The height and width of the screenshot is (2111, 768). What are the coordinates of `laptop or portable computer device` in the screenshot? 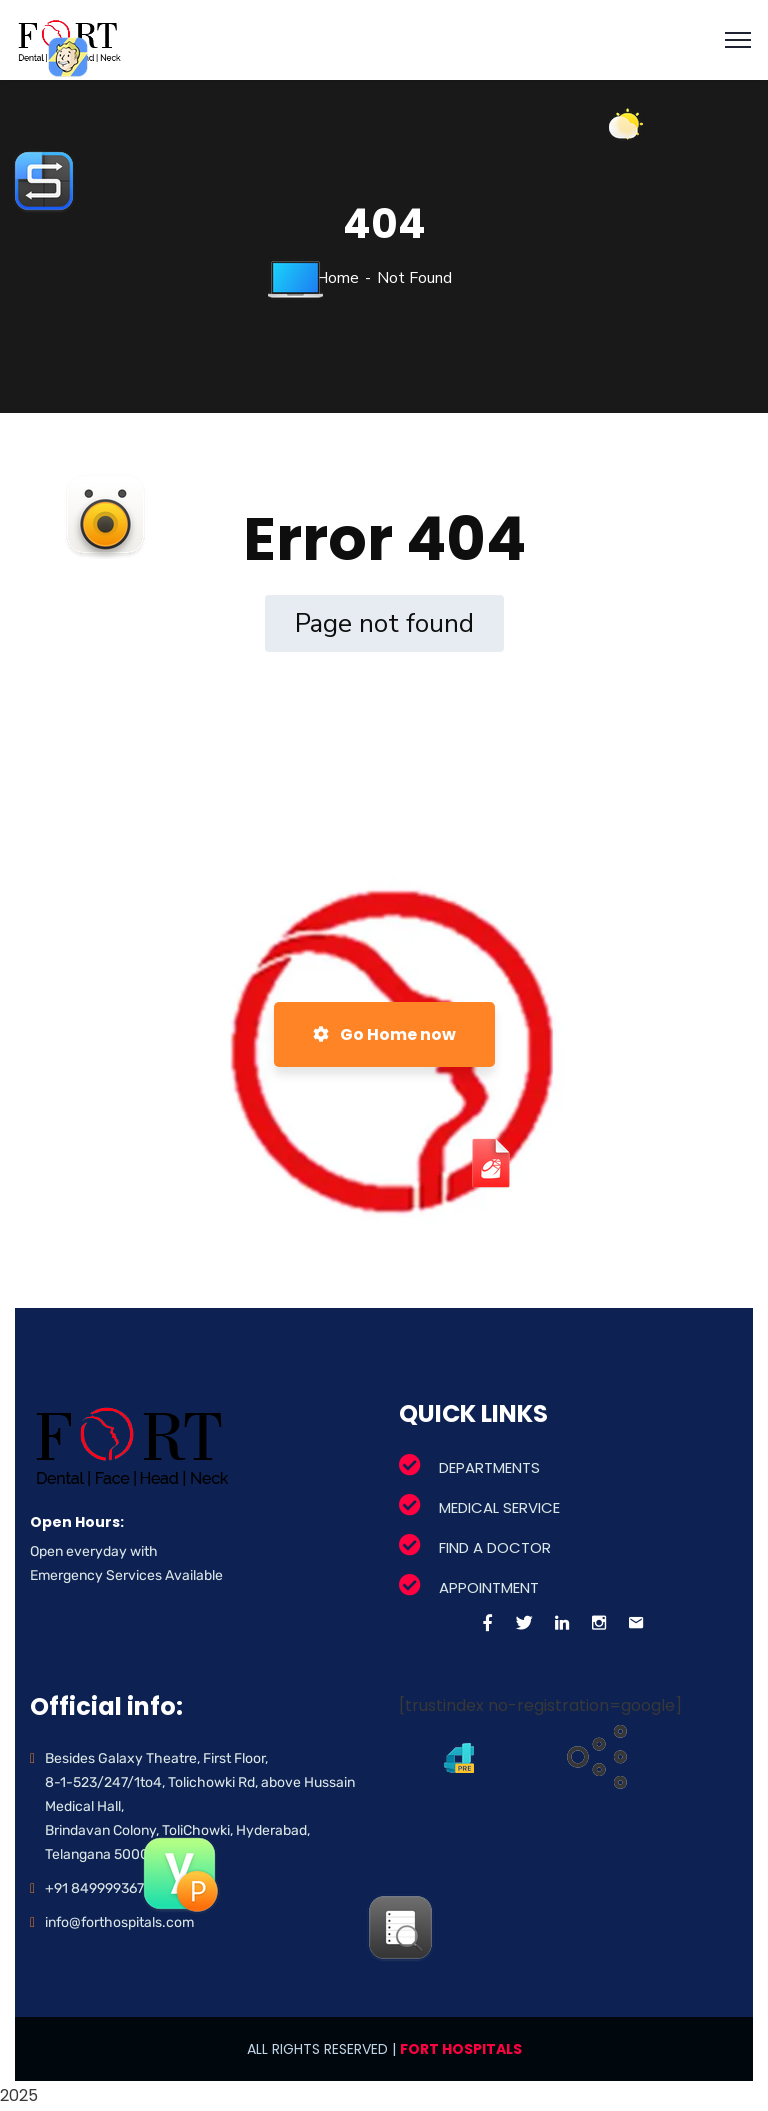 It's located at (295, 278).